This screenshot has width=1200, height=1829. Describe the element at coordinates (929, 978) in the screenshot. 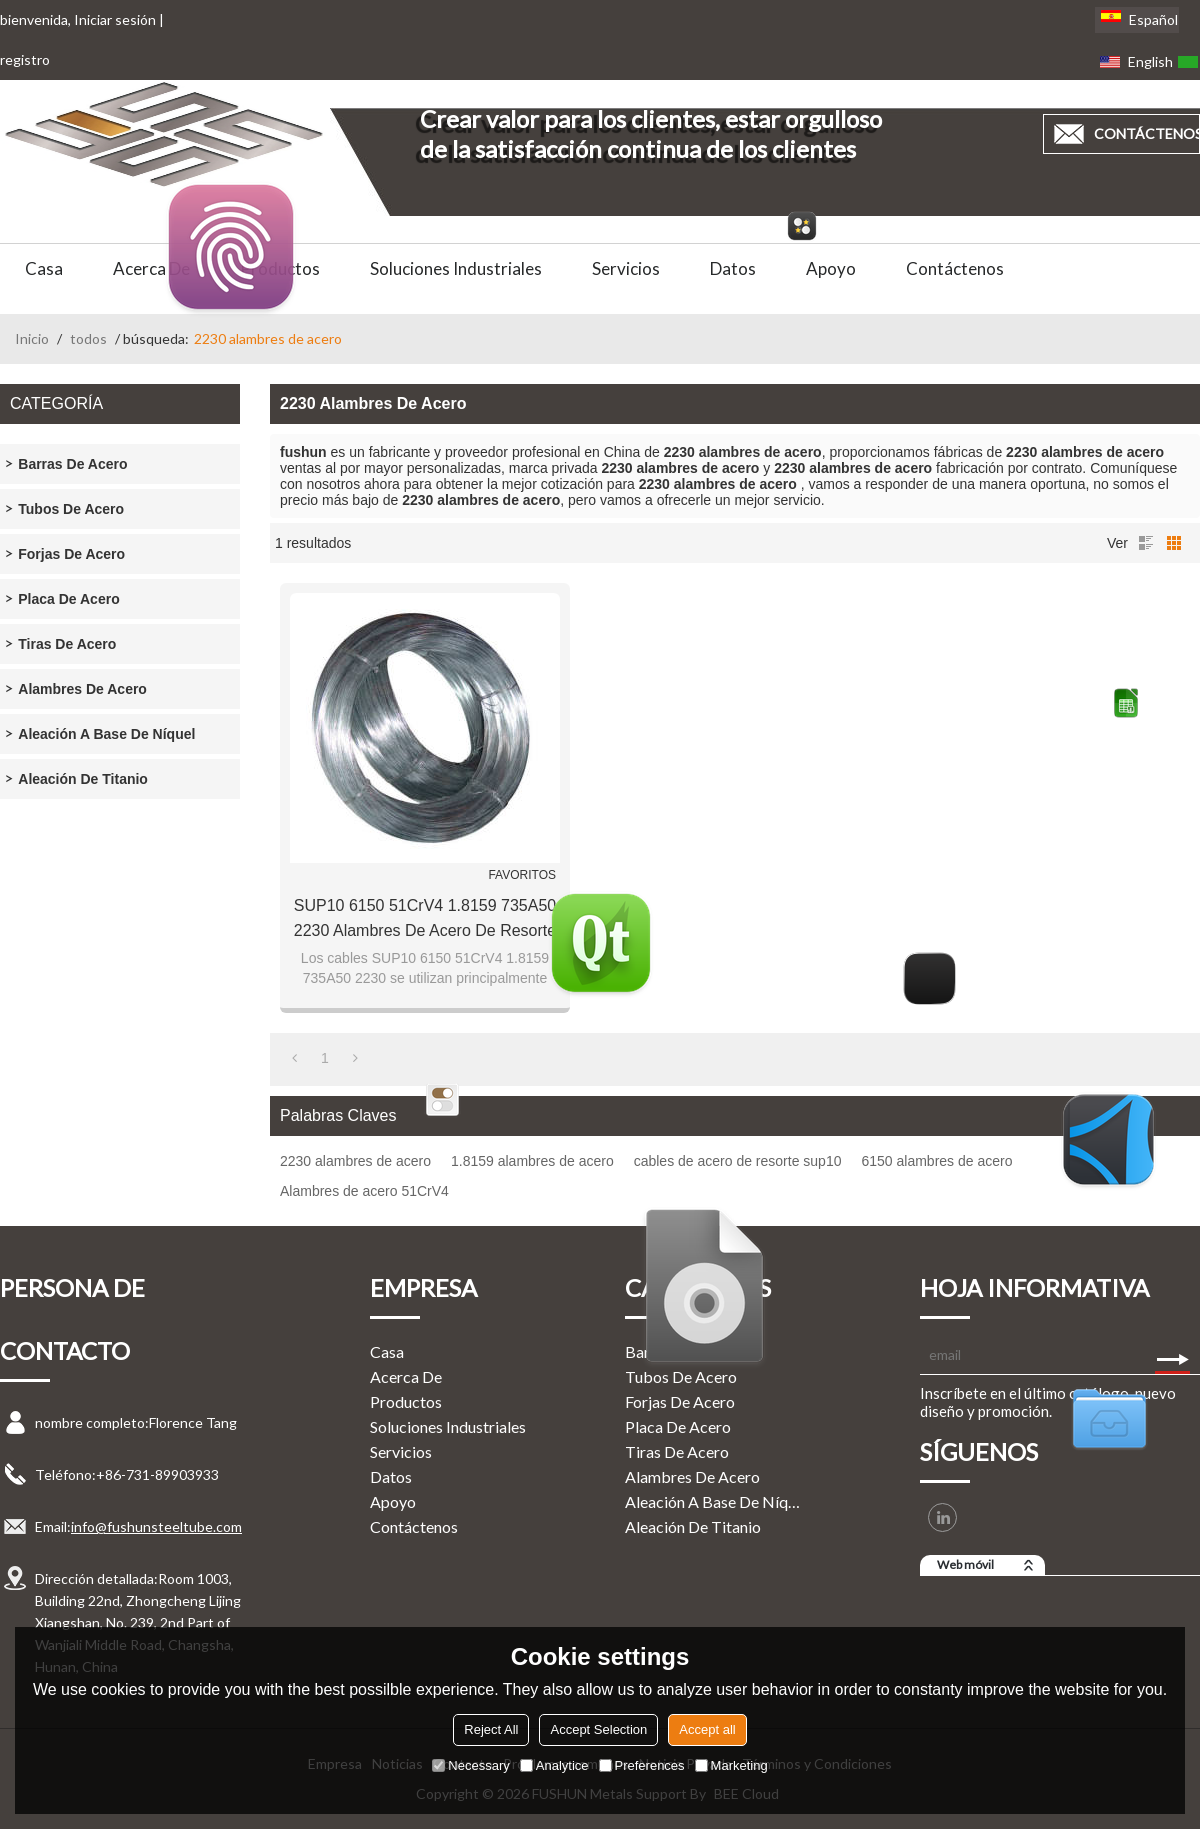

I see `blank app icon template for customization` at that location.